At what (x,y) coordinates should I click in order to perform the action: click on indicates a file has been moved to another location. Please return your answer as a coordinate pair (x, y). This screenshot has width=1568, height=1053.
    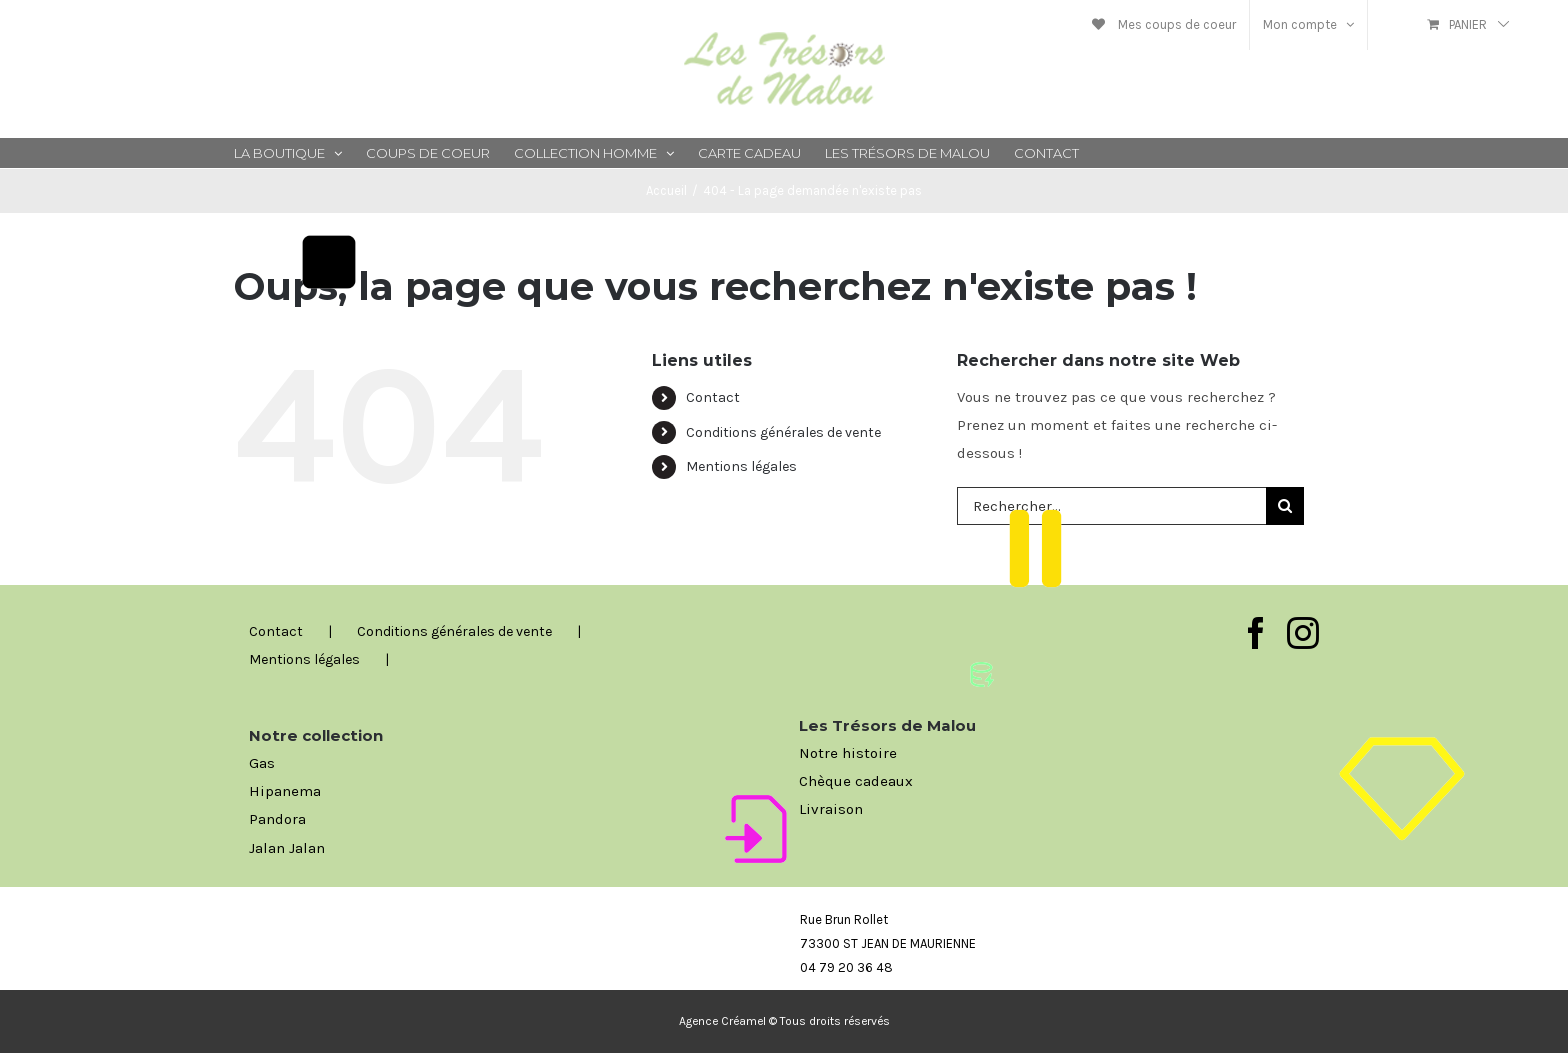
    Looking at the image, I should click on (759, 829).